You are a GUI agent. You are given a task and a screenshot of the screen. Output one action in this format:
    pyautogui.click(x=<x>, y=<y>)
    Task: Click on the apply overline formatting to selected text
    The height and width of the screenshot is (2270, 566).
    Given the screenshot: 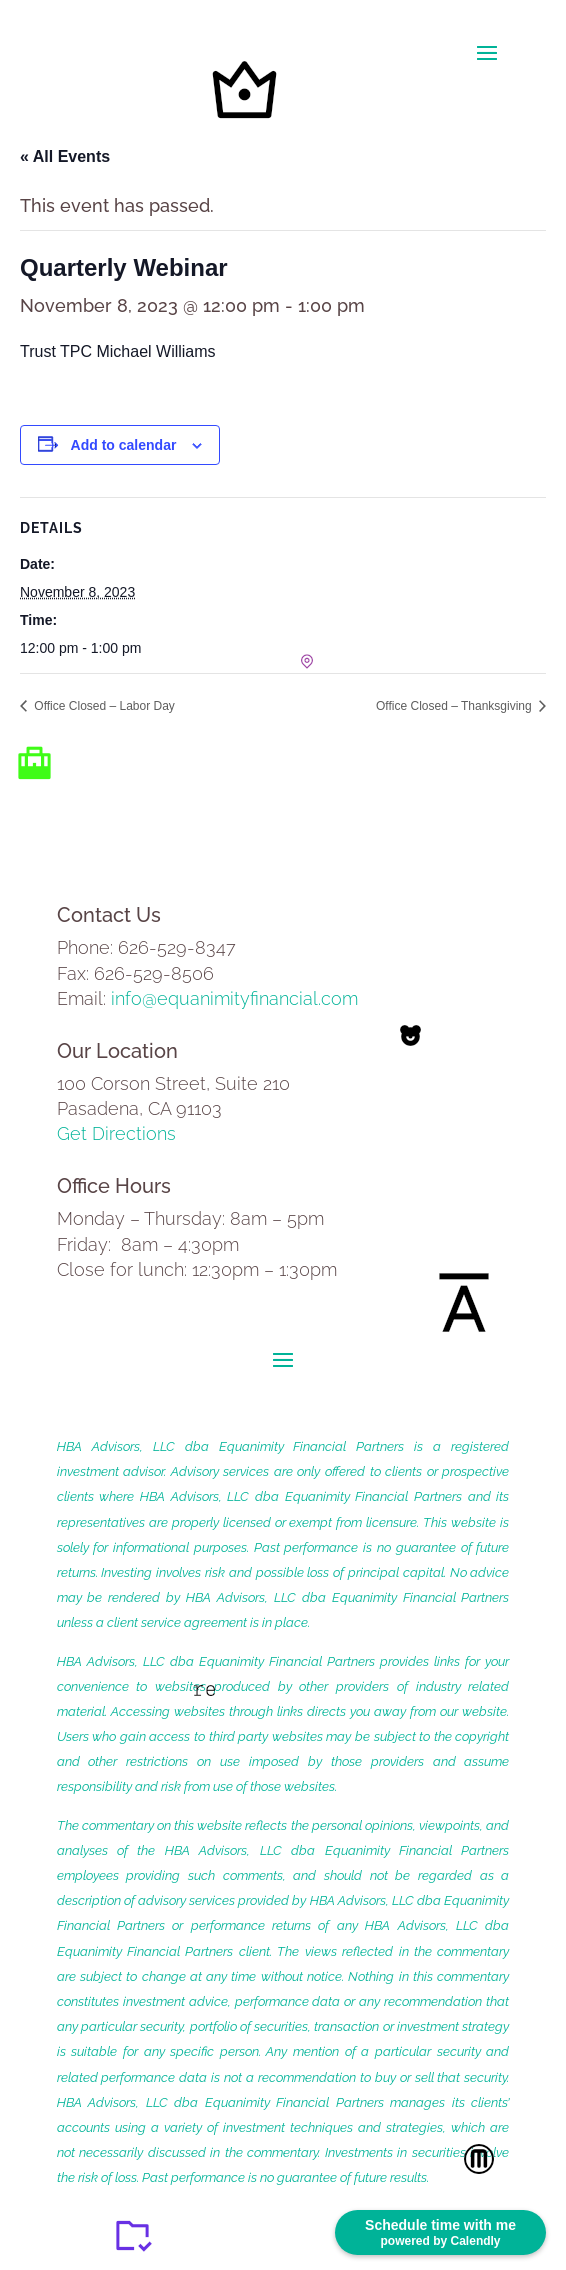 What is the action you would take?
    pyautogui.click(x=464, y=1301)
    